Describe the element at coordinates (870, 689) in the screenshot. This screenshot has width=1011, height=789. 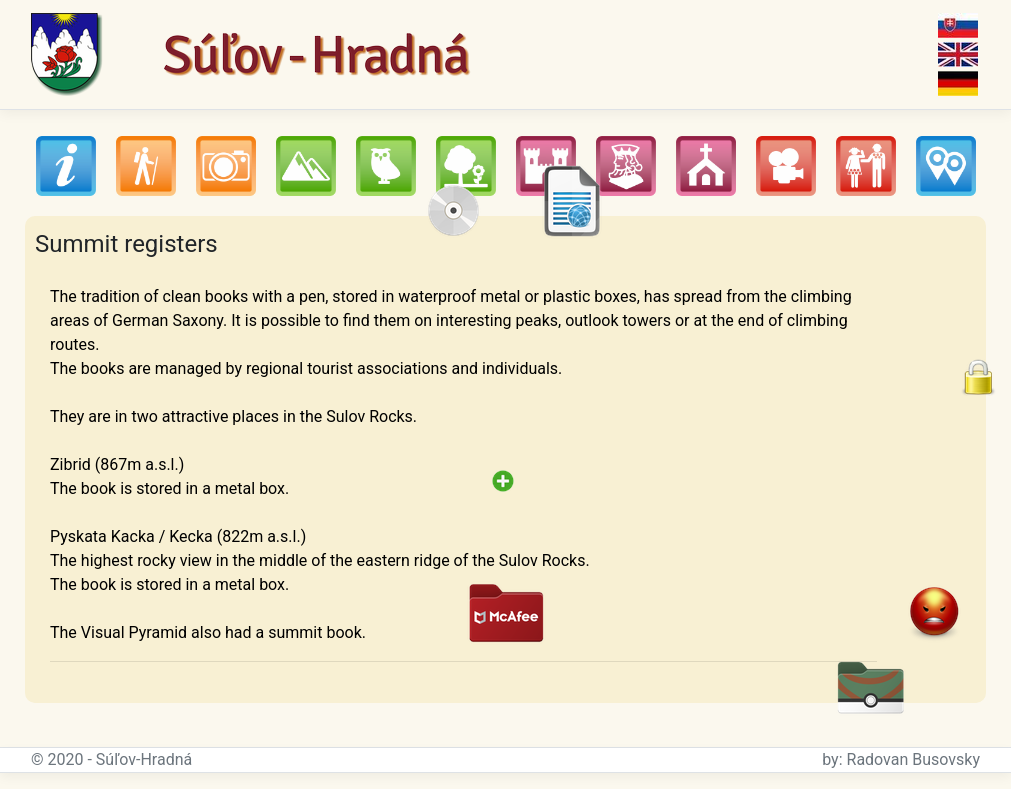
I see `folder for pokémon nest ball related content` at that location.